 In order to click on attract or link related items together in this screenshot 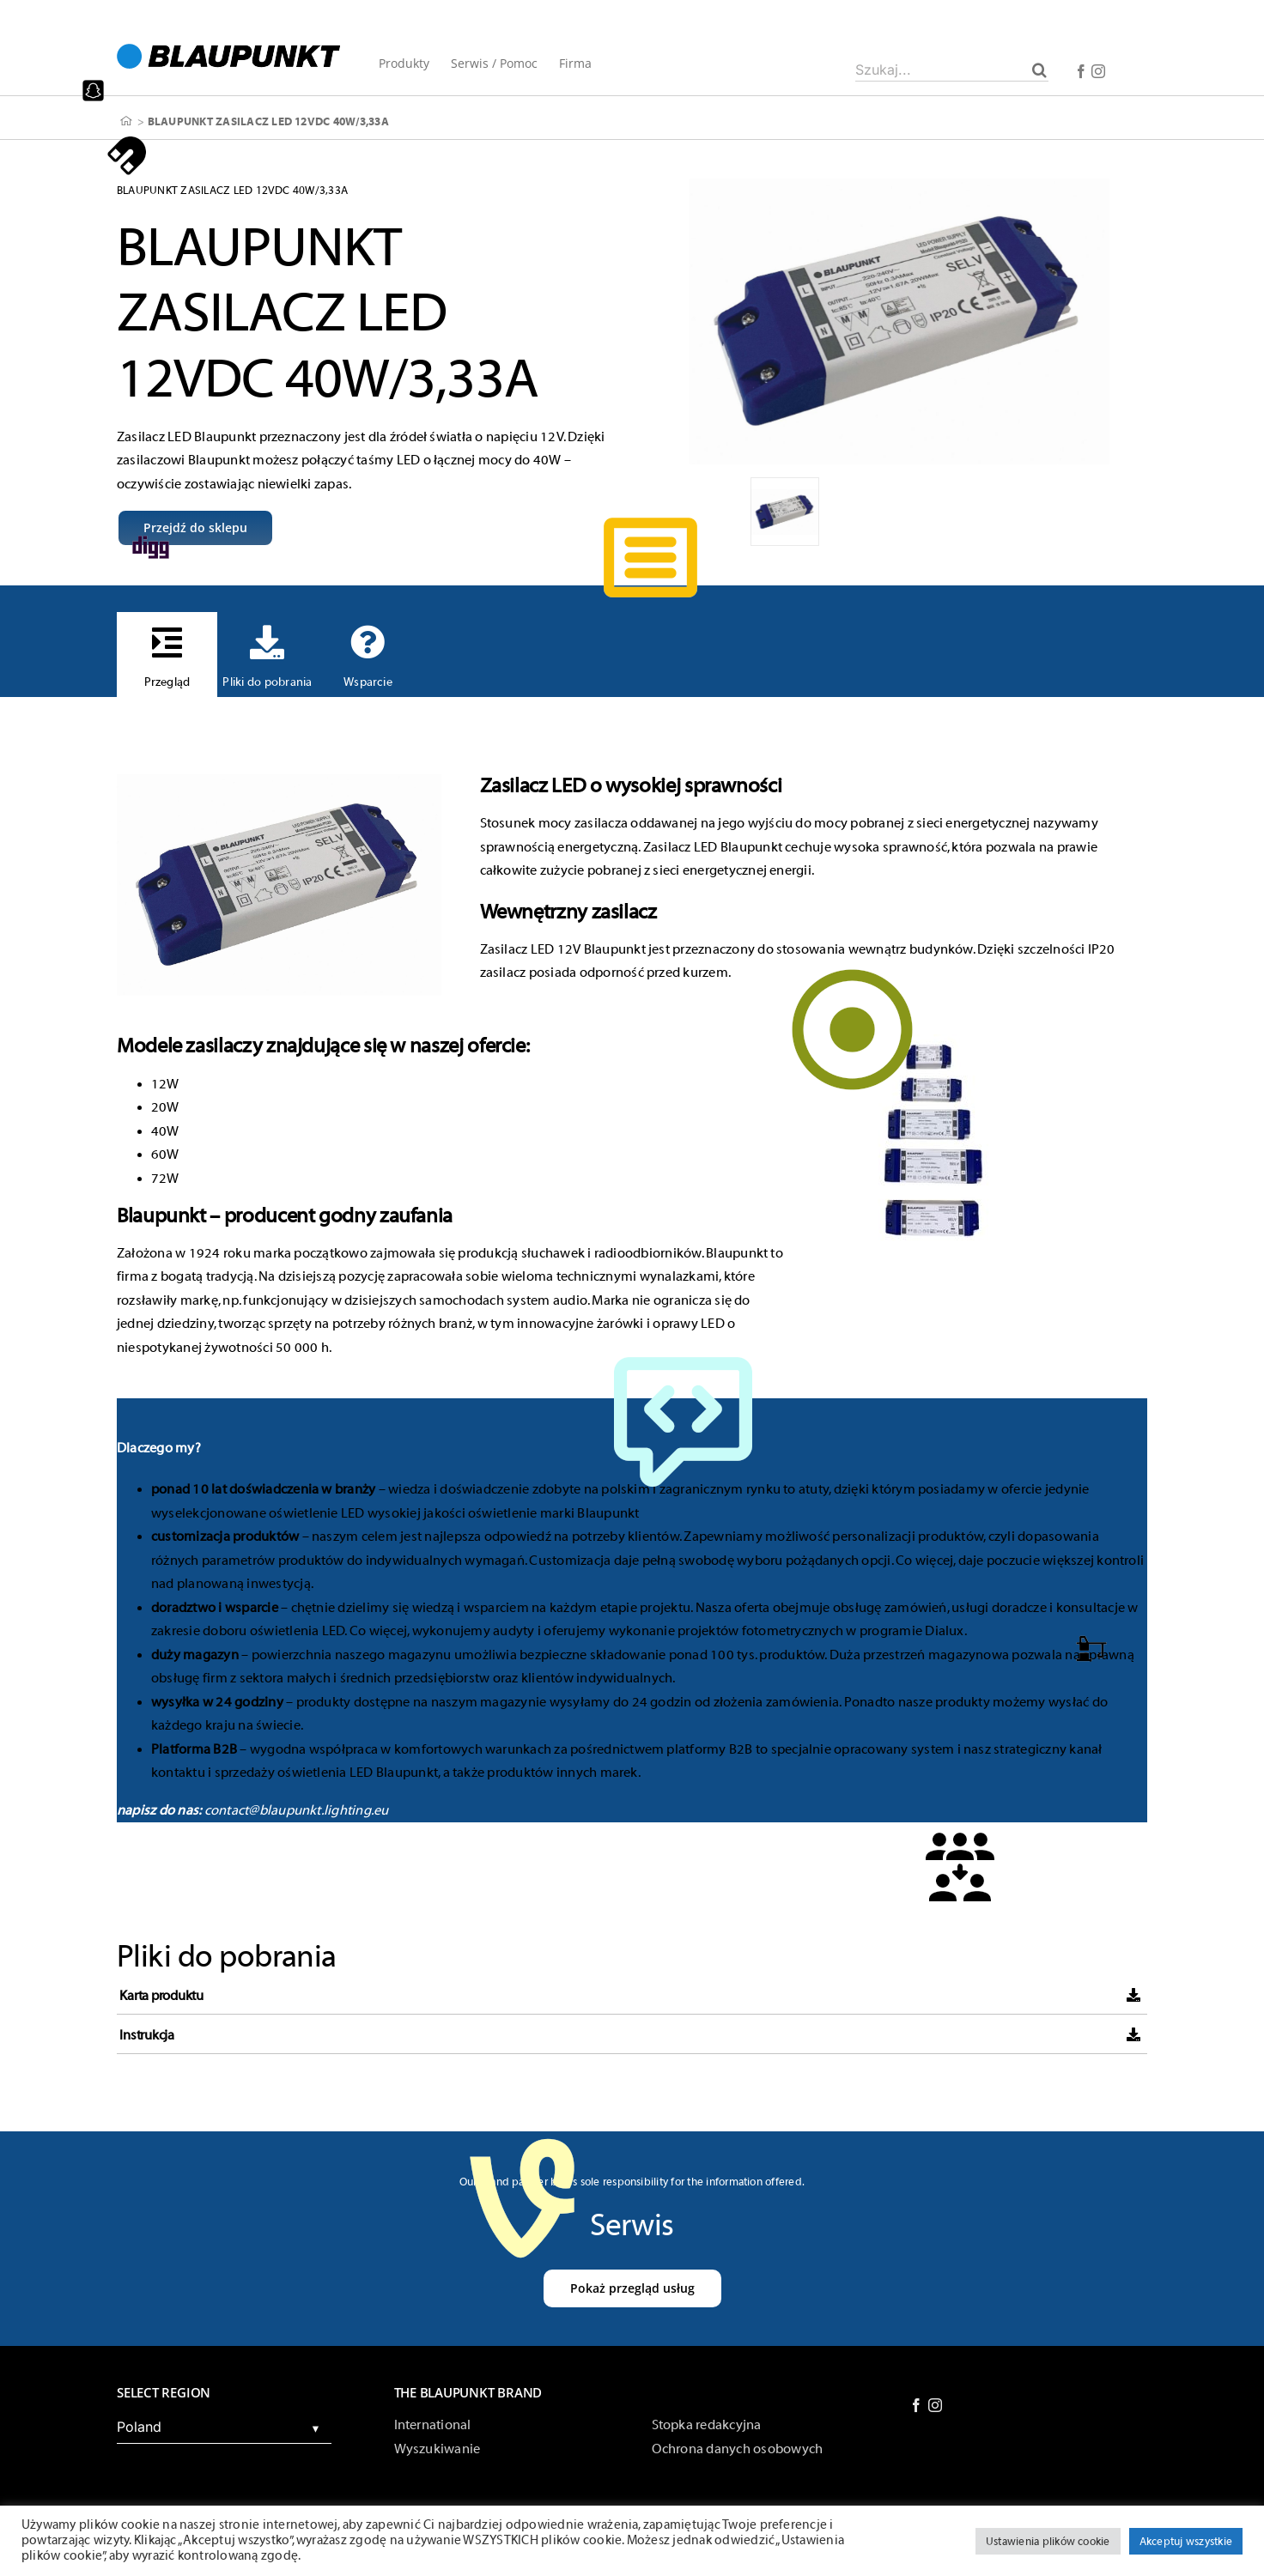, I will do `click(127, 155)`.